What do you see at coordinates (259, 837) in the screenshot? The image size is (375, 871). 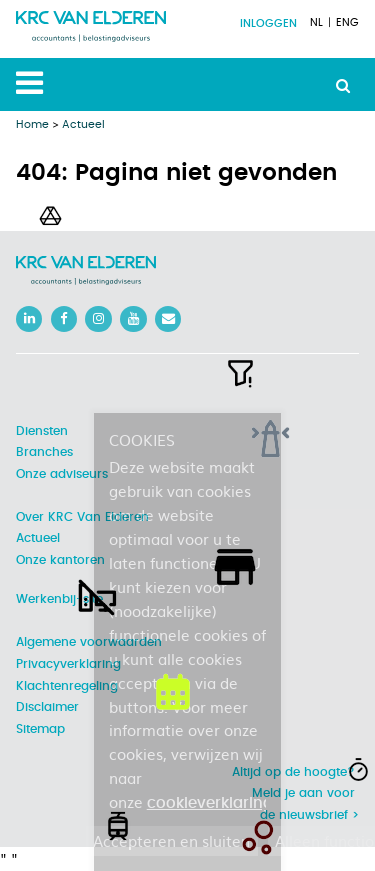 I see `view bubble chart data visualization` at bounding box center [259, 837].